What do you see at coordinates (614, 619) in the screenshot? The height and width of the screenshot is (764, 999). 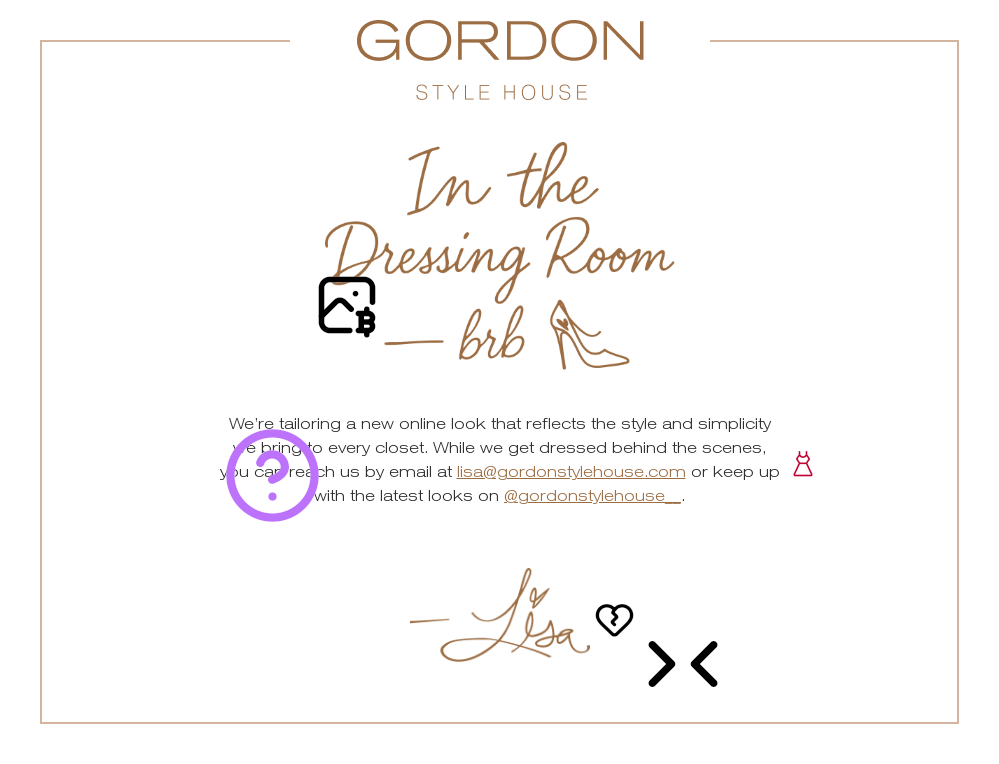 I see `unlike or remove from favorites` at bounding box center [614, 619].